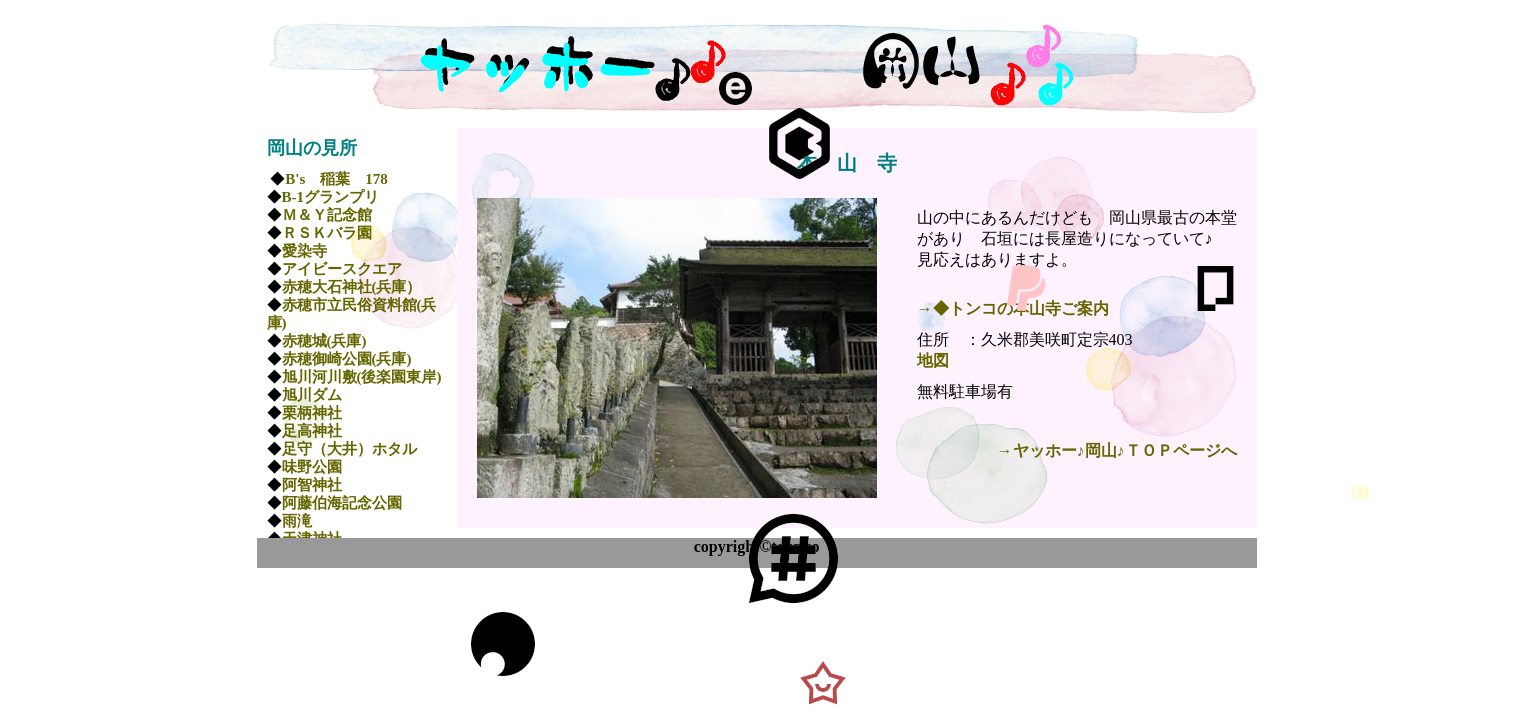  Describe the element at coordinates (799, 143) in the screenshot. I see `open the Bakaláři school management app` at that location.